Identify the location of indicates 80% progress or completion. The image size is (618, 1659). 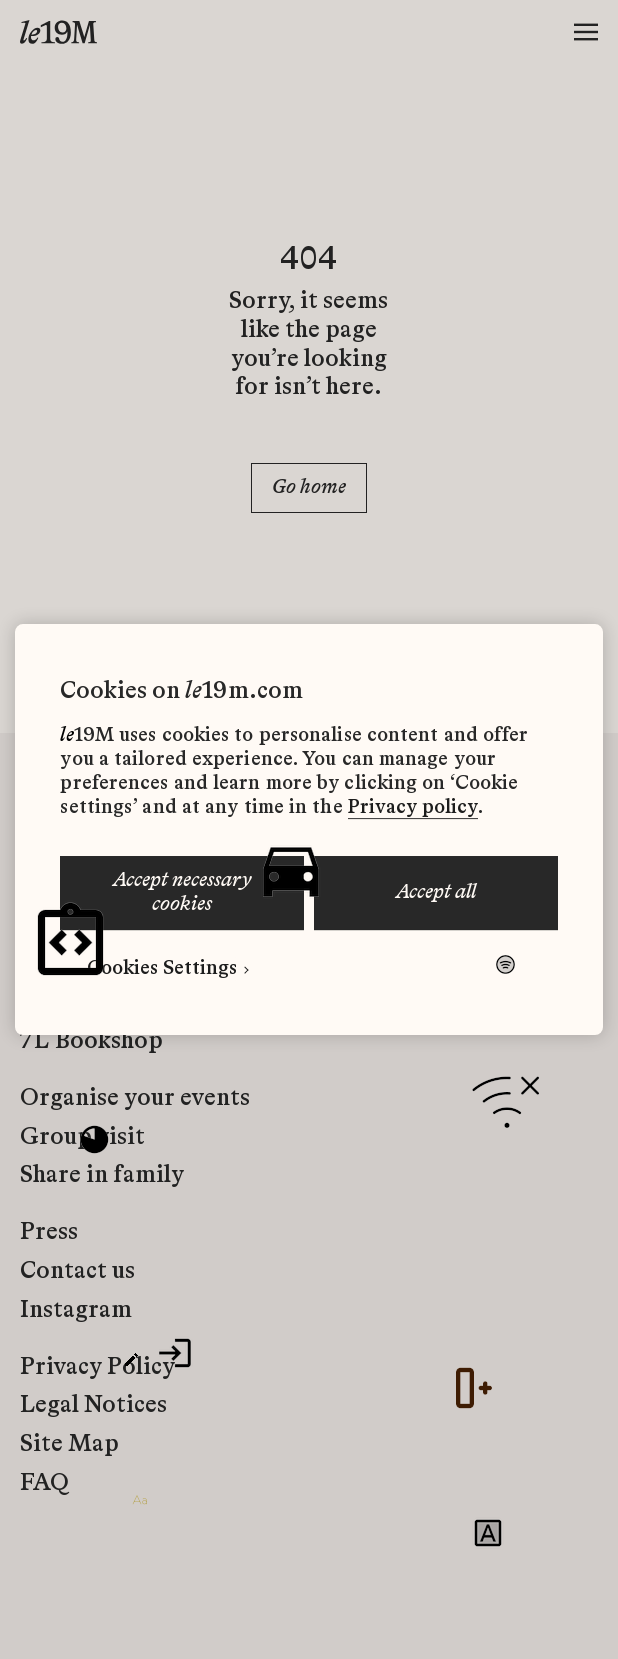
(94, 1139).